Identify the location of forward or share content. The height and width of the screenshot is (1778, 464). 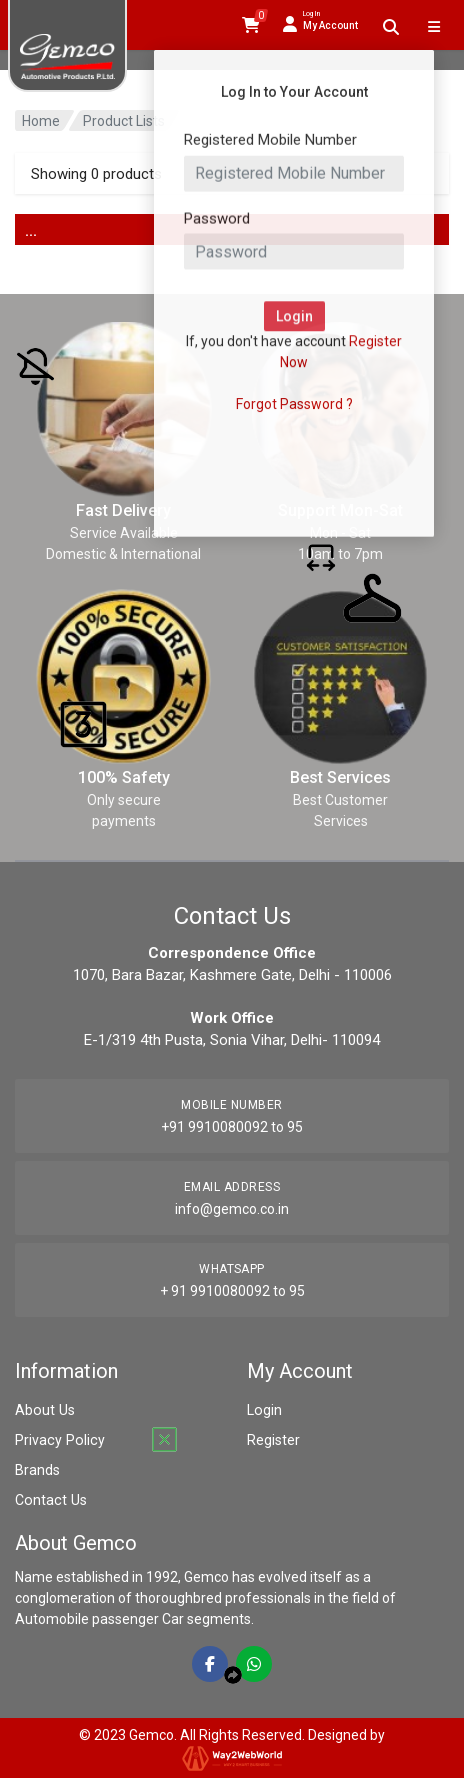
(233, 1675).